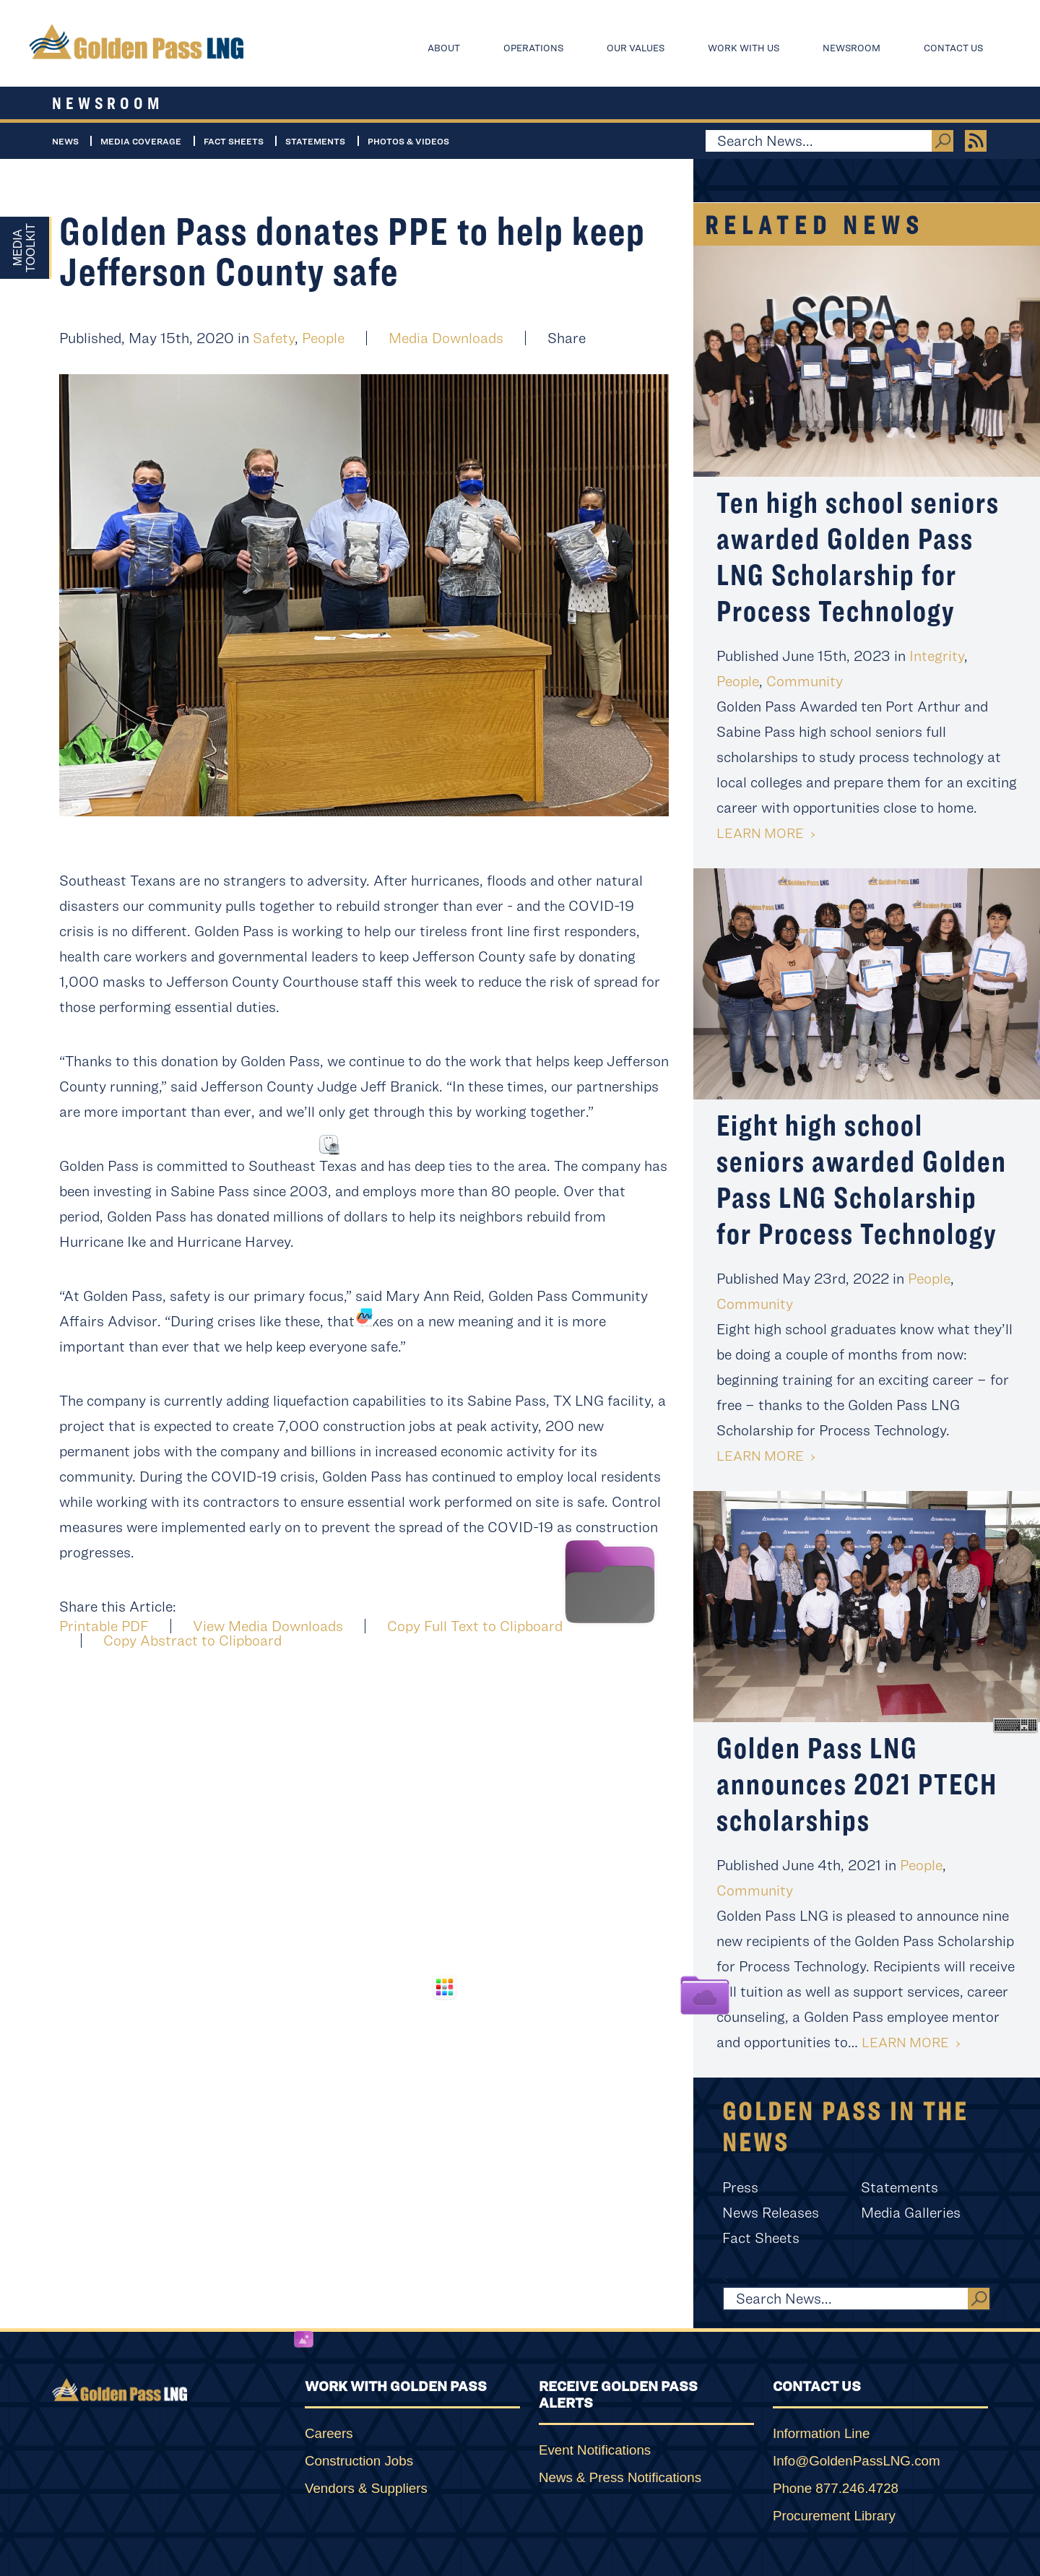  Describe the element at coordinates (1015, 1725) in the screenshot. I see `connect or manage a wireless keyboard` at that location.